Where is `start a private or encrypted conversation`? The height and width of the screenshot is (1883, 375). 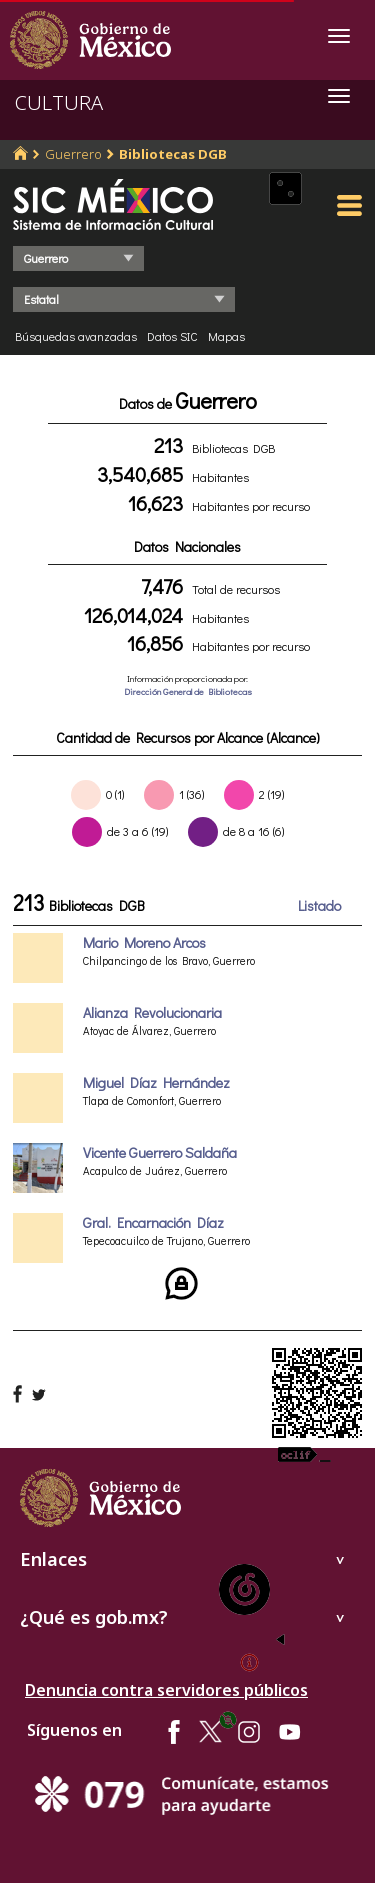
start a private or encrypted conversation is located at coordinates (181, 1283).